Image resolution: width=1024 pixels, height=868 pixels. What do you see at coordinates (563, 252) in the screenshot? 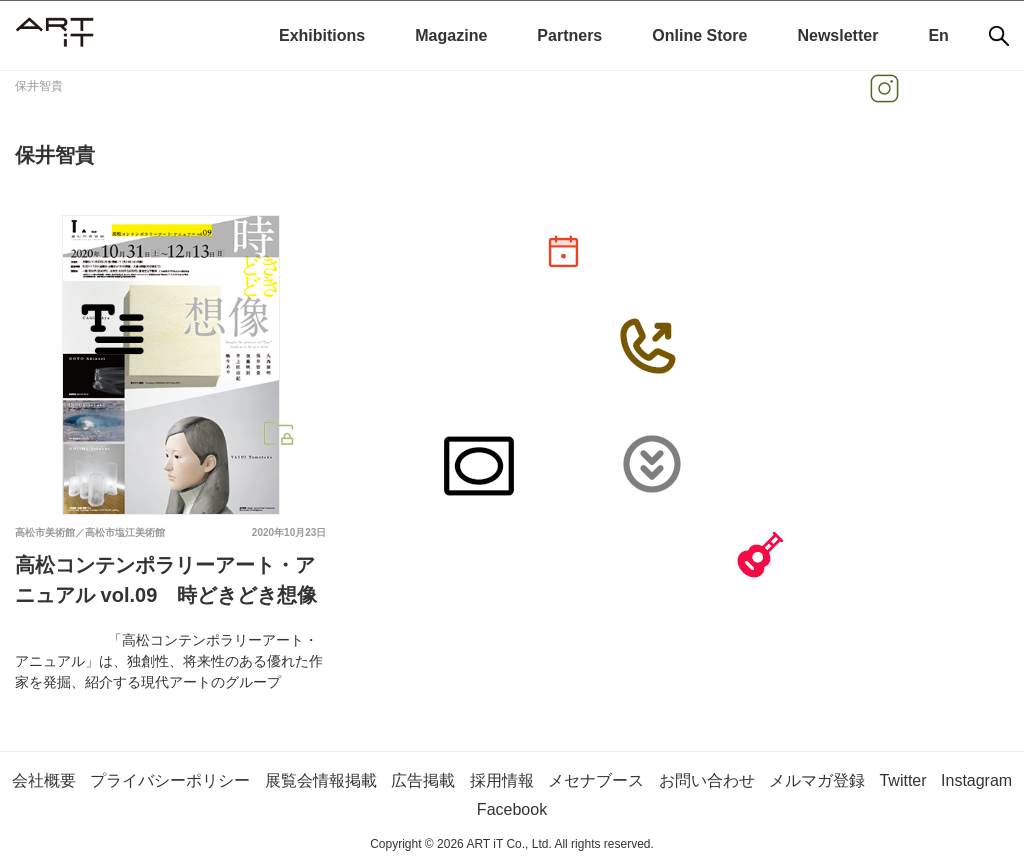
I see `calendar event or reminder indicator` at bounding box center [563, 252].